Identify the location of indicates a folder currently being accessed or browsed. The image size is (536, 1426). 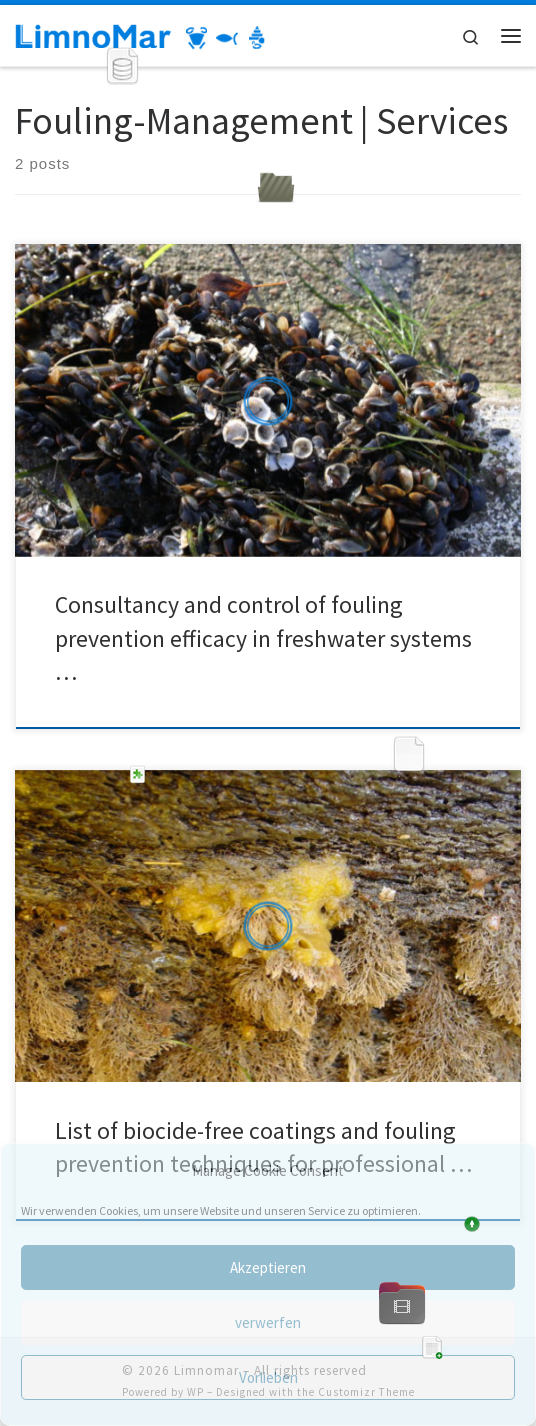
(276, 189).